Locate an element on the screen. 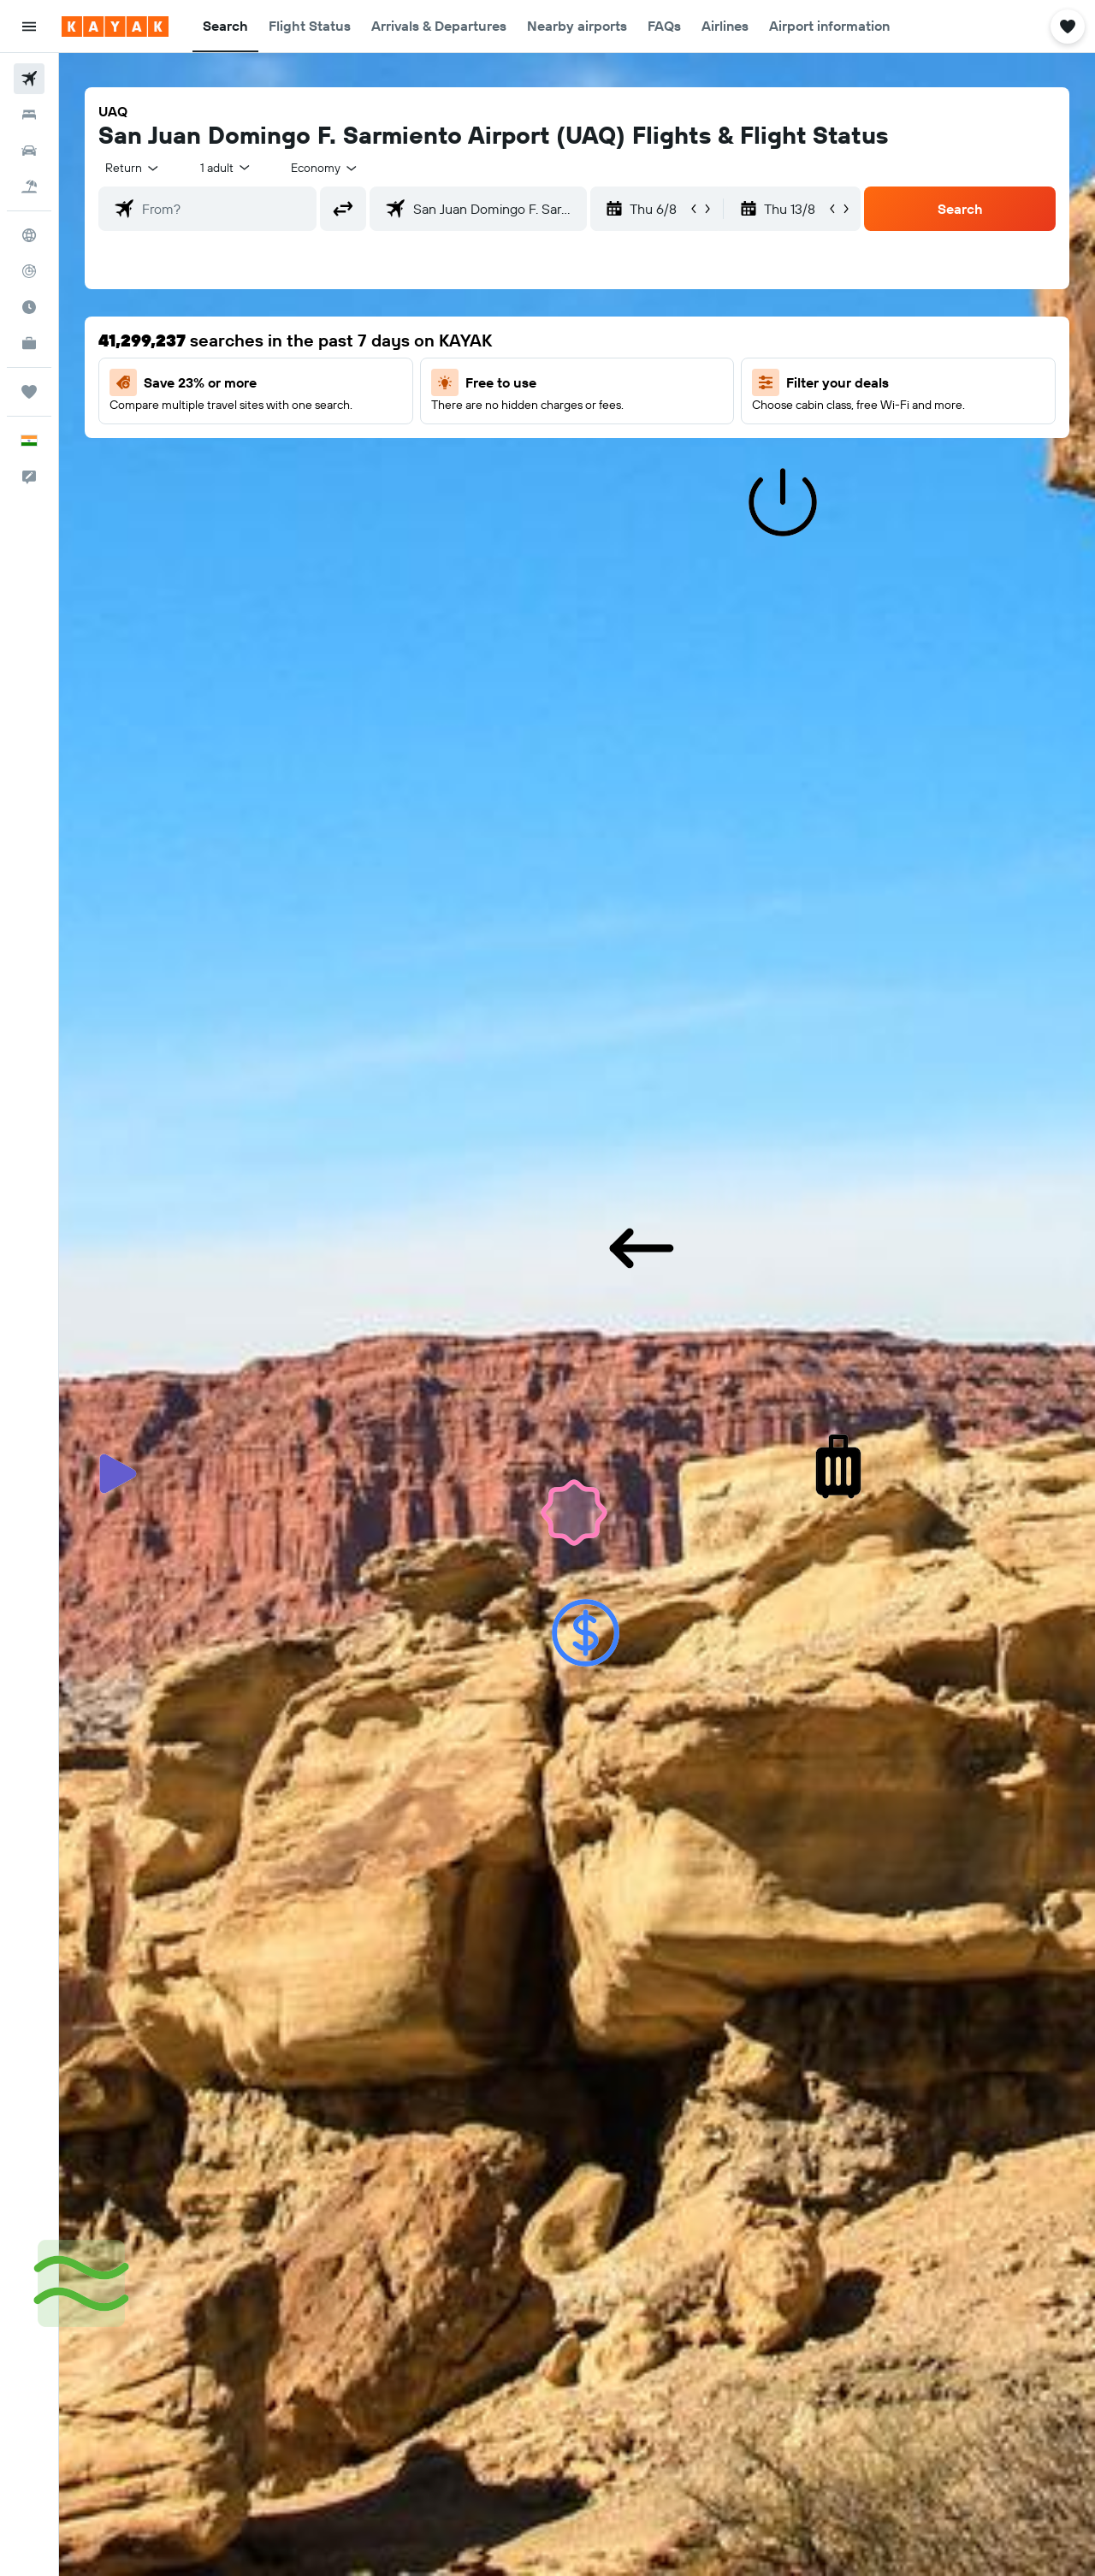 Image resolution: width=1095 pixels, height=2576 pixels. access travel or trip information is located at coordinates (838, 1466).